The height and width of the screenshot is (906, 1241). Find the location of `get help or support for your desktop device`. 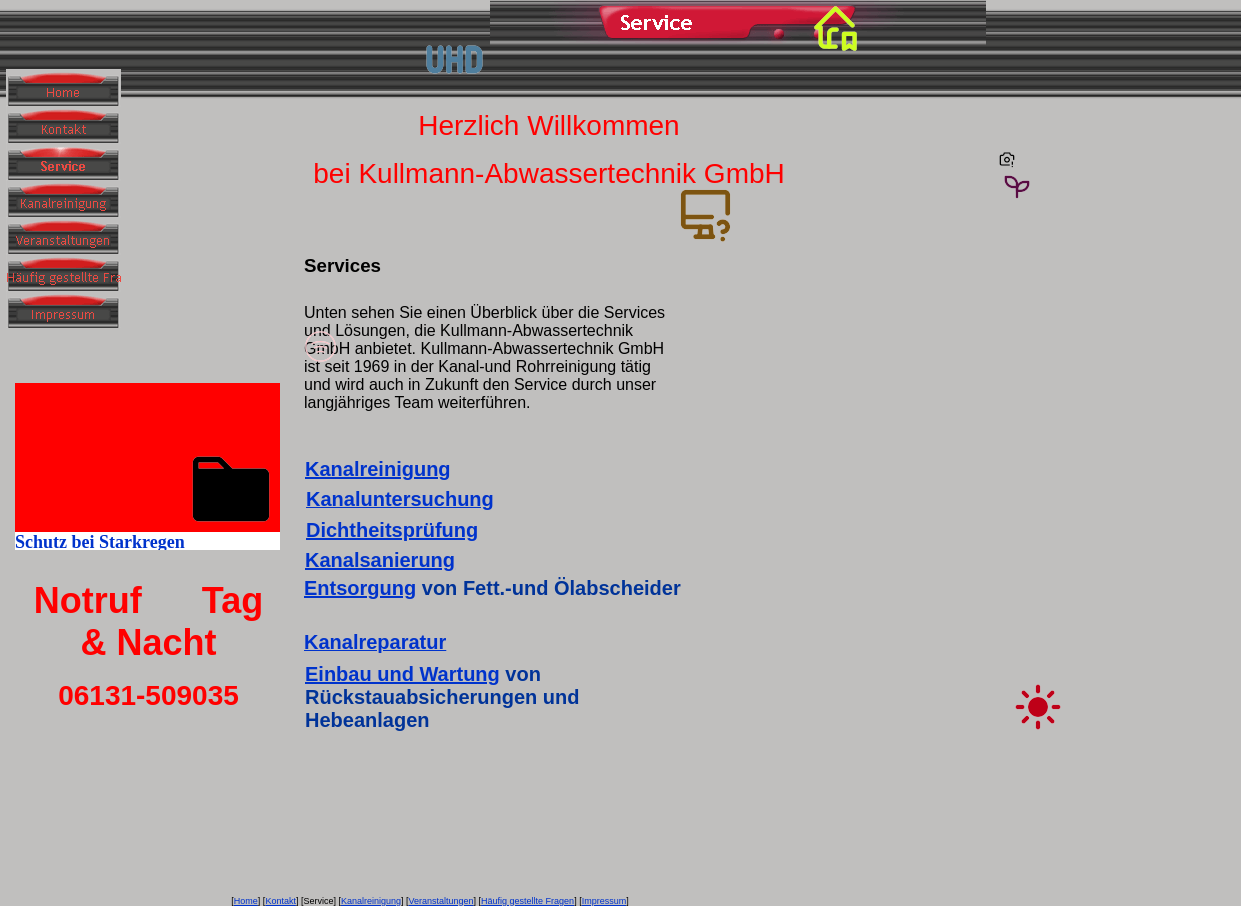

get help or support for your desktop device is located at coordinates (705, 214).